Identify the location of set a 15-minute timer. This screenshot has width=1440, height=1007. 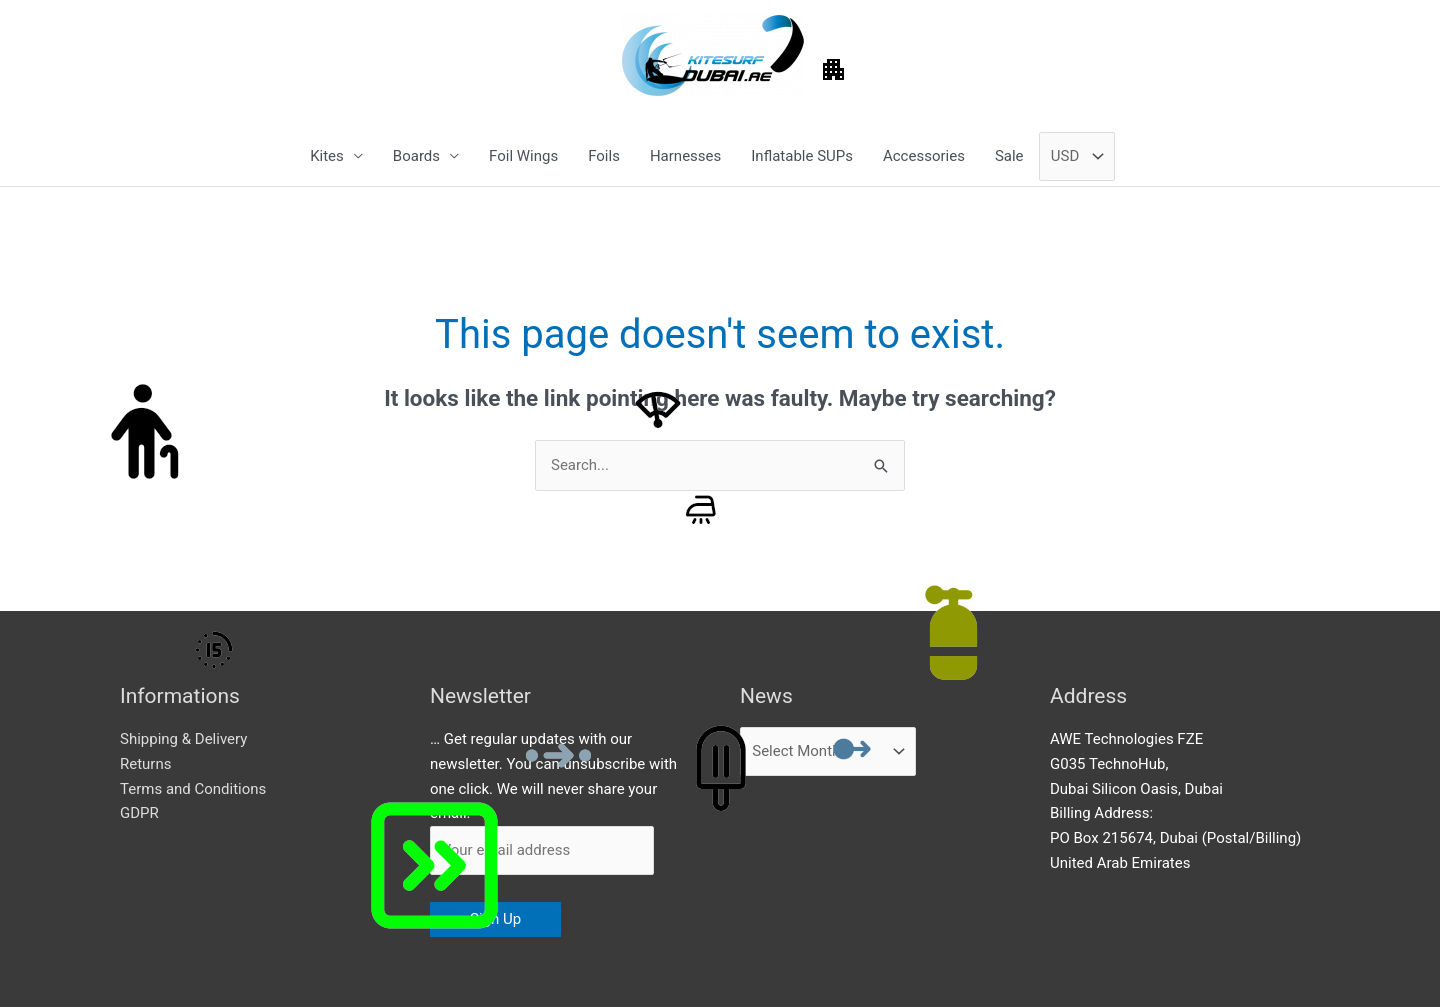
(214, 650).